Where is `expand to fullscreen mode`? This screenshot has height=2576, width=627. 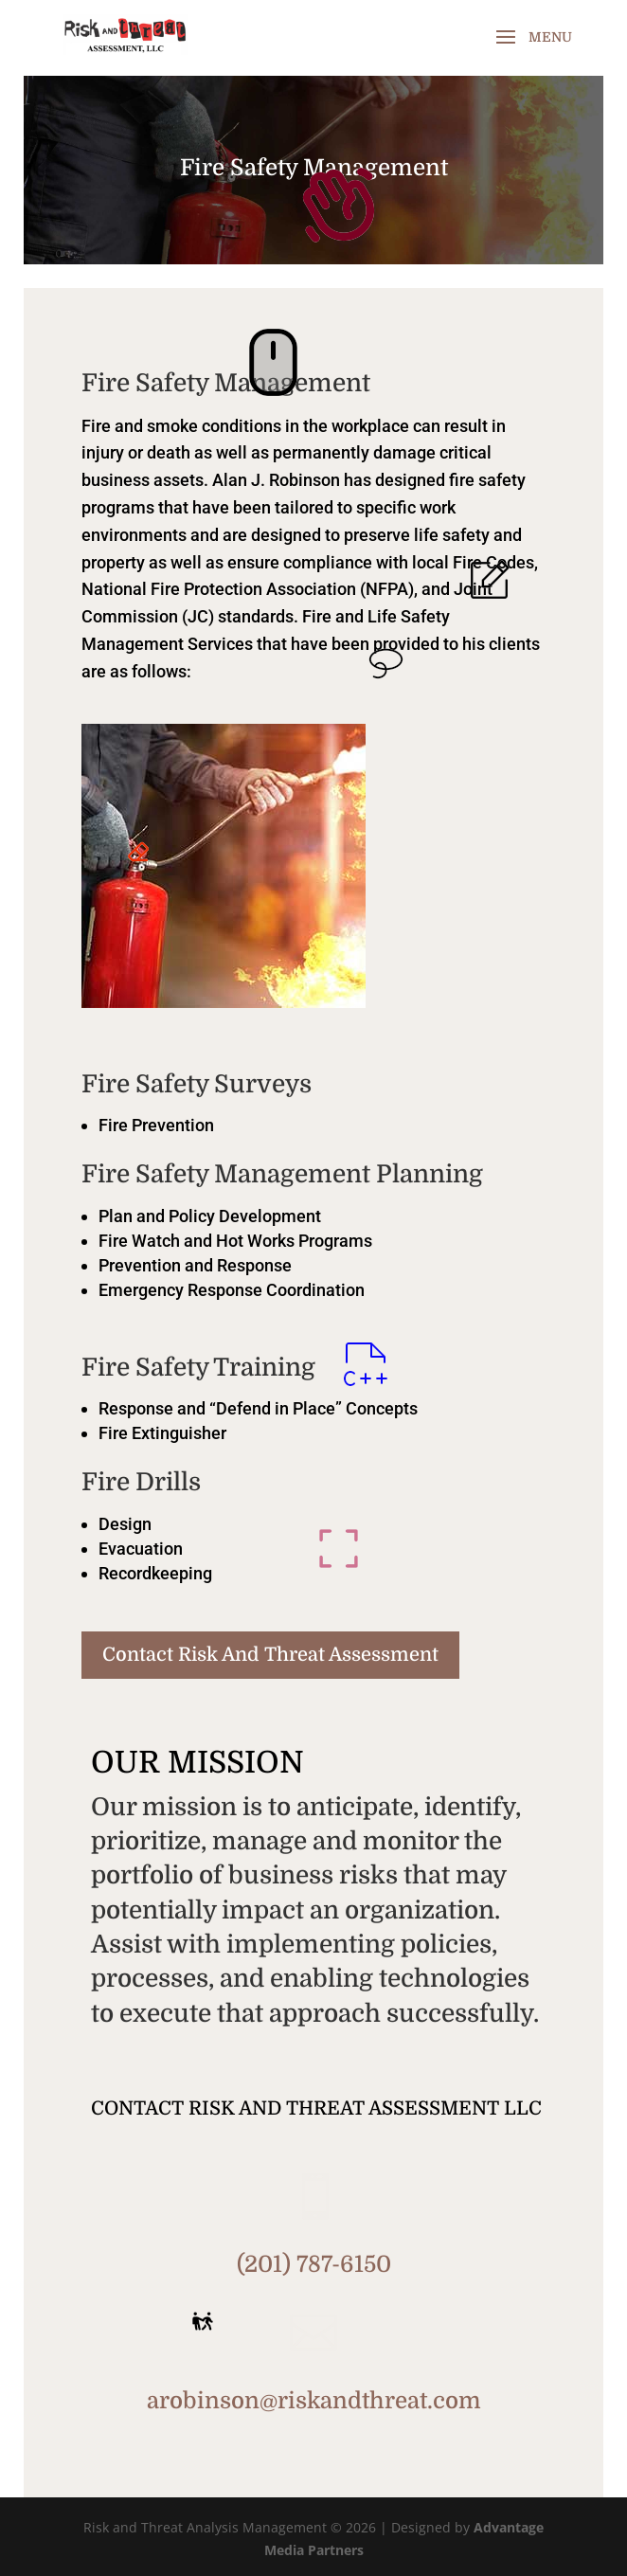
expand to fullscreen mode is located at coordinates (338, 1548).